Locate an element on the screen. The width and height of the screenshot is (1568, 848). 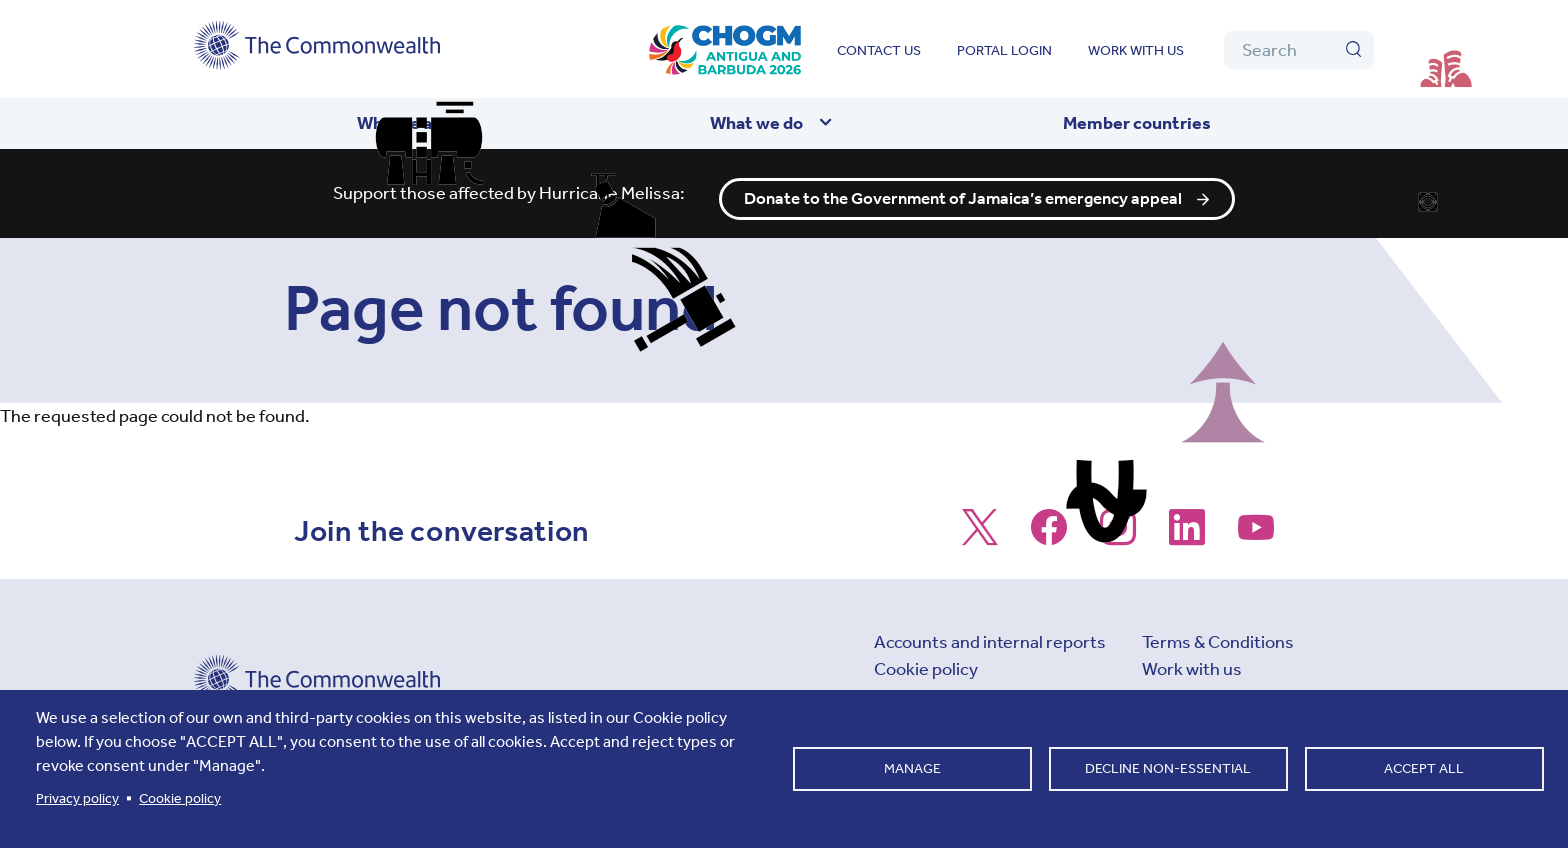
view fuel tank status or capacity is located at coordinates (429, 130).